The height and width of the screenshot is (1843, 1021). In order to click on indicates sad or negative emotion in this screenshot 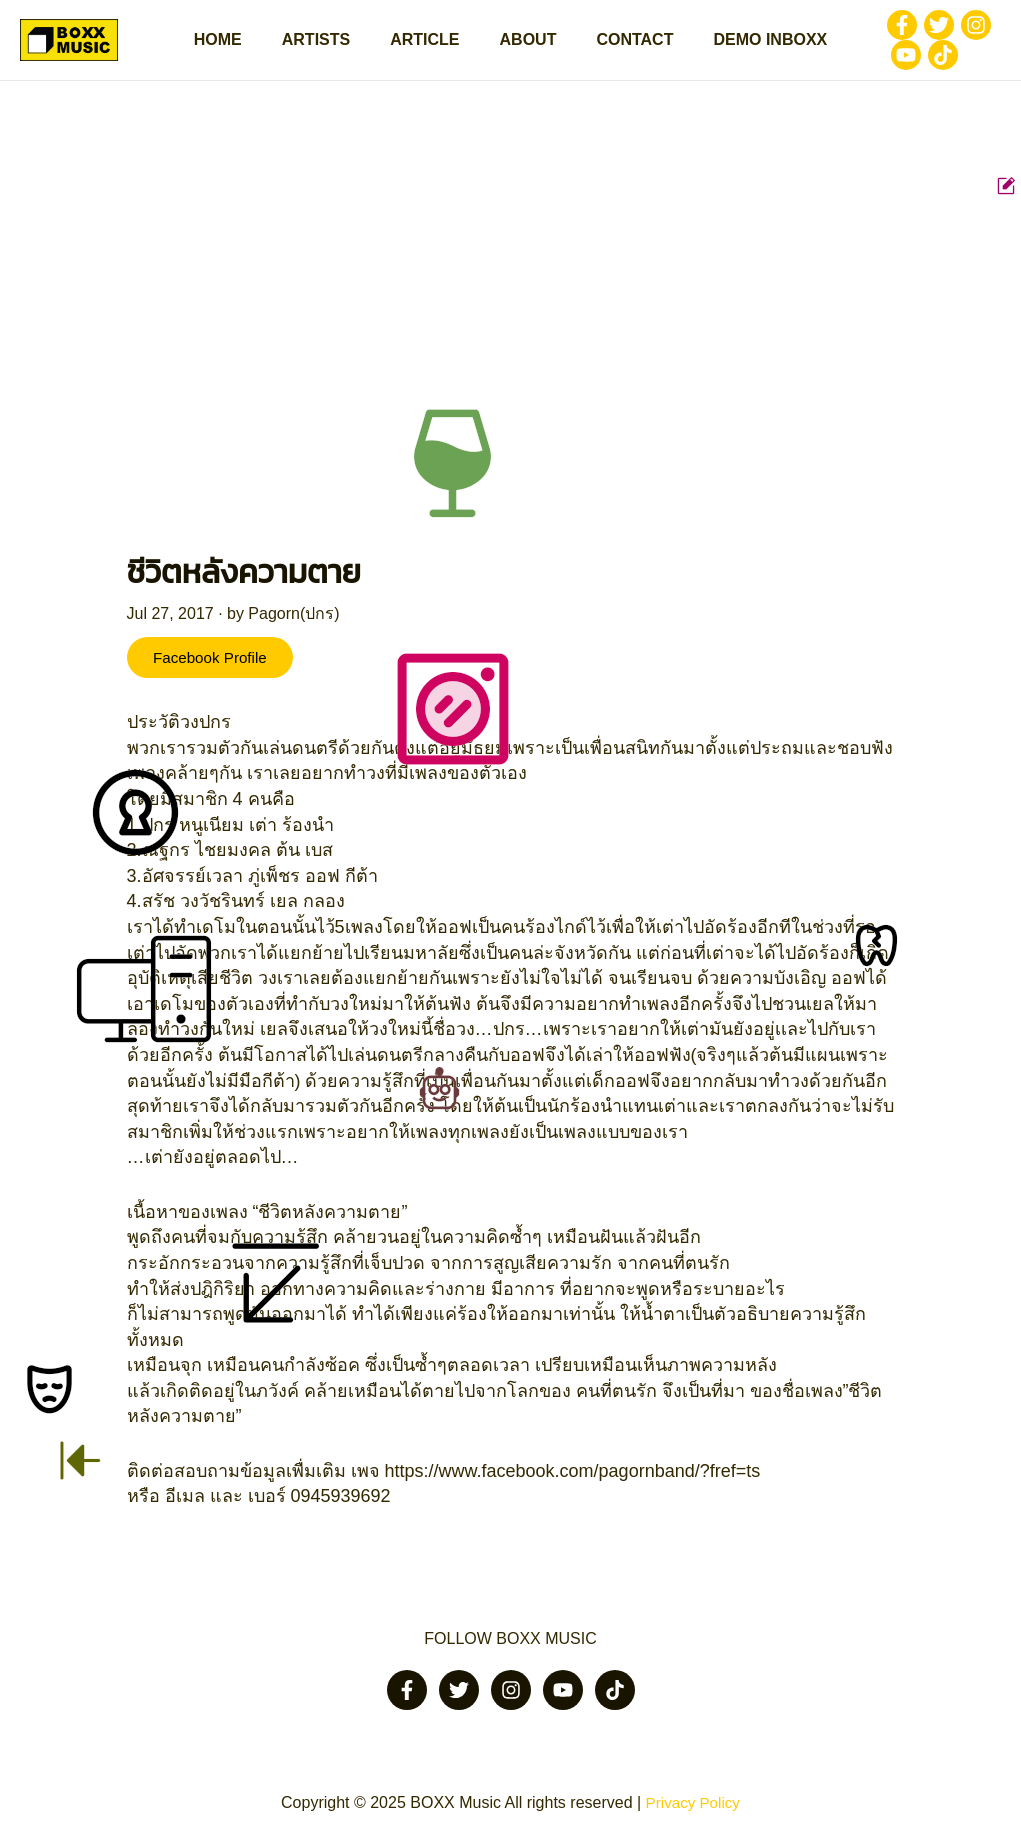, I will do `click(49, 1387)`.